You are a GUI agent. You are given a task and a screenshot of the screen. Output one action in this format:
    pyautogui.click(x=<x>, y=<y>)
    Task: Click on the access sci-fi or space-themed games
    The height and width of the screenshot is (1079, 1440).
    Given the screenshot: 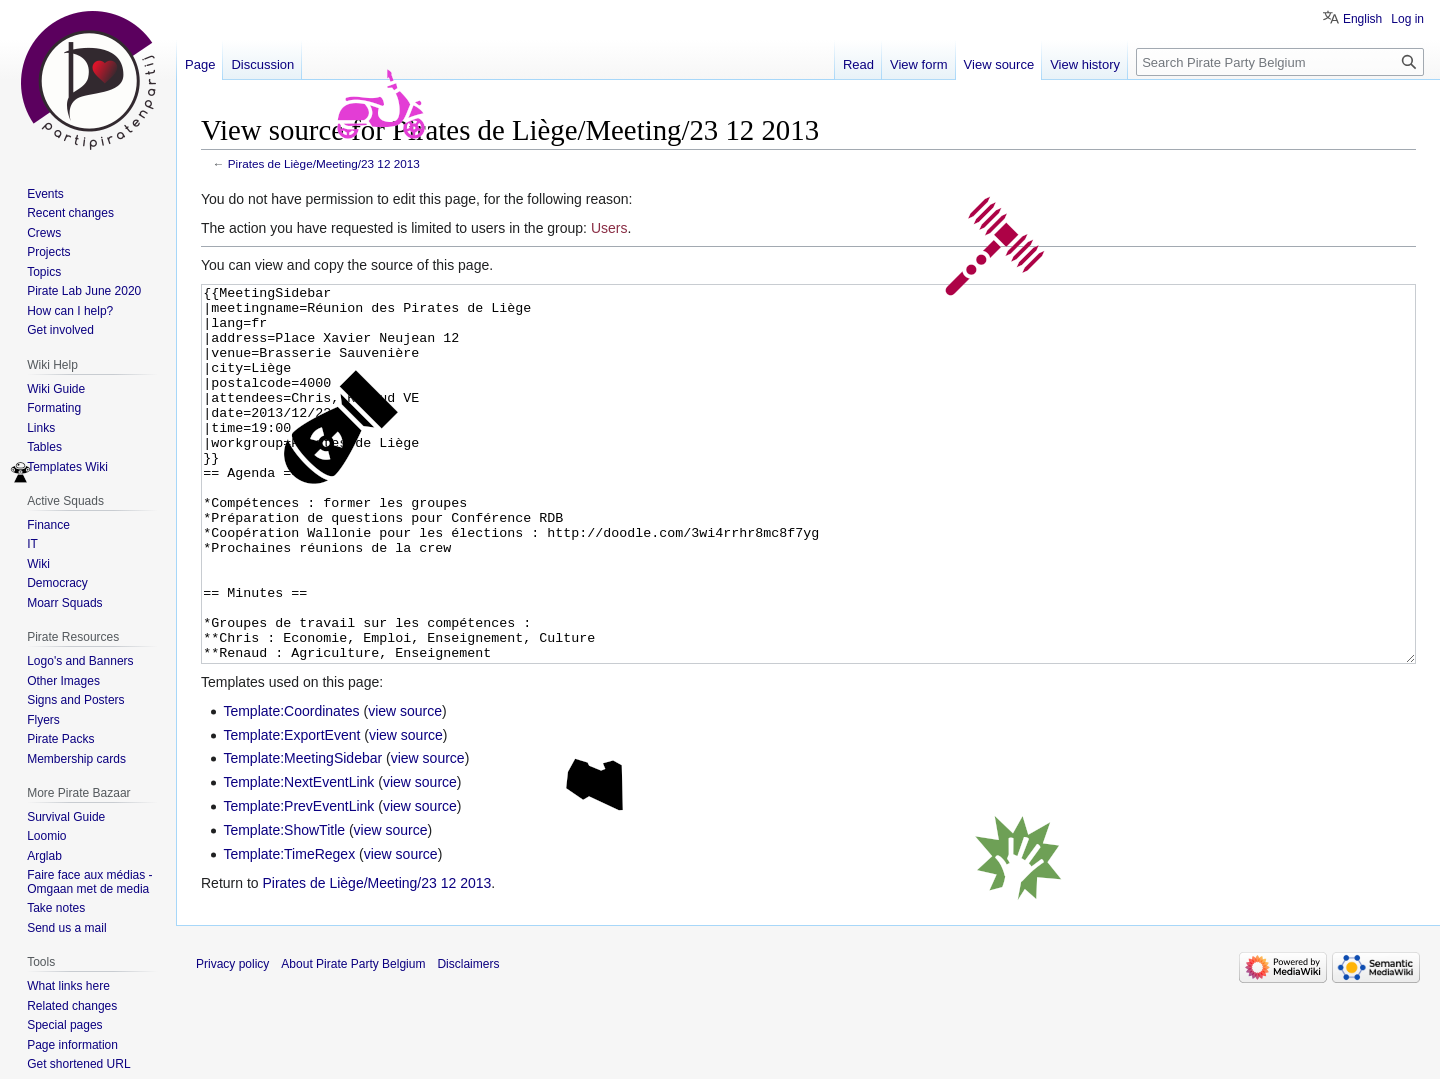 What is the action you would take?
    pyautogui.click(x=20, y=472)
    